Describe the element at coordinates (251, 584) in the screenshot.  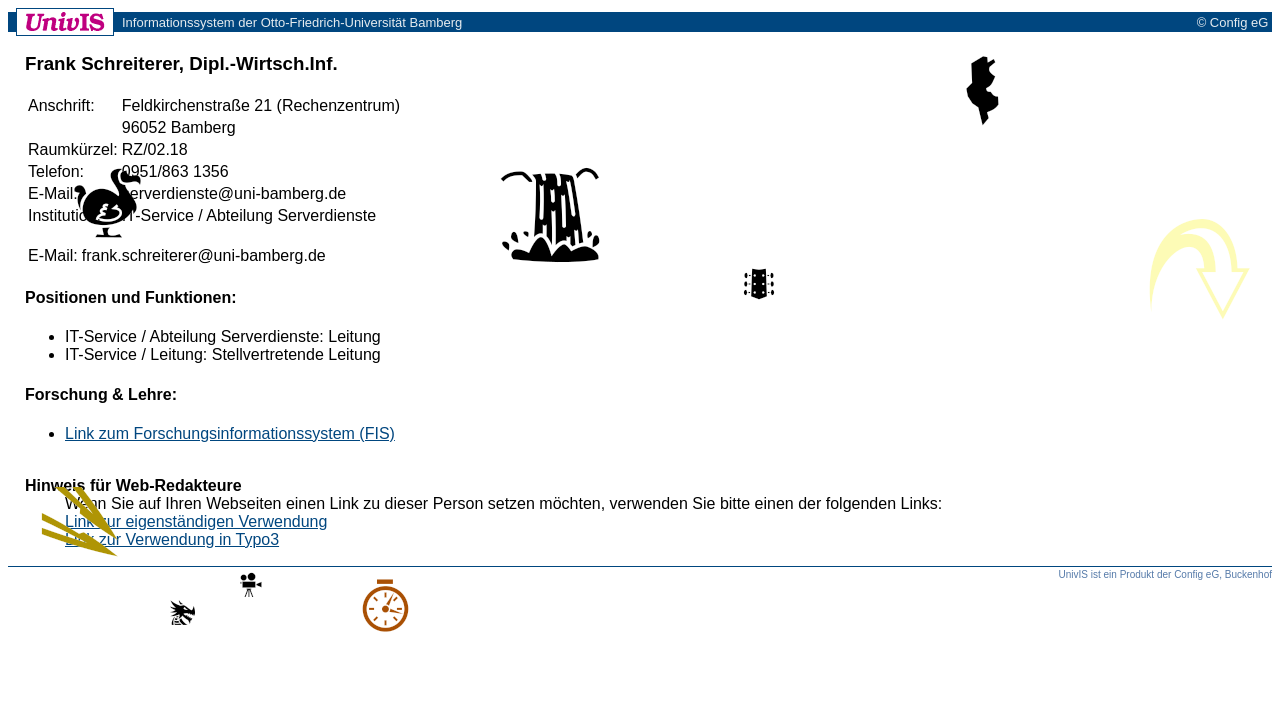
I see `access video or movie content` at that location.